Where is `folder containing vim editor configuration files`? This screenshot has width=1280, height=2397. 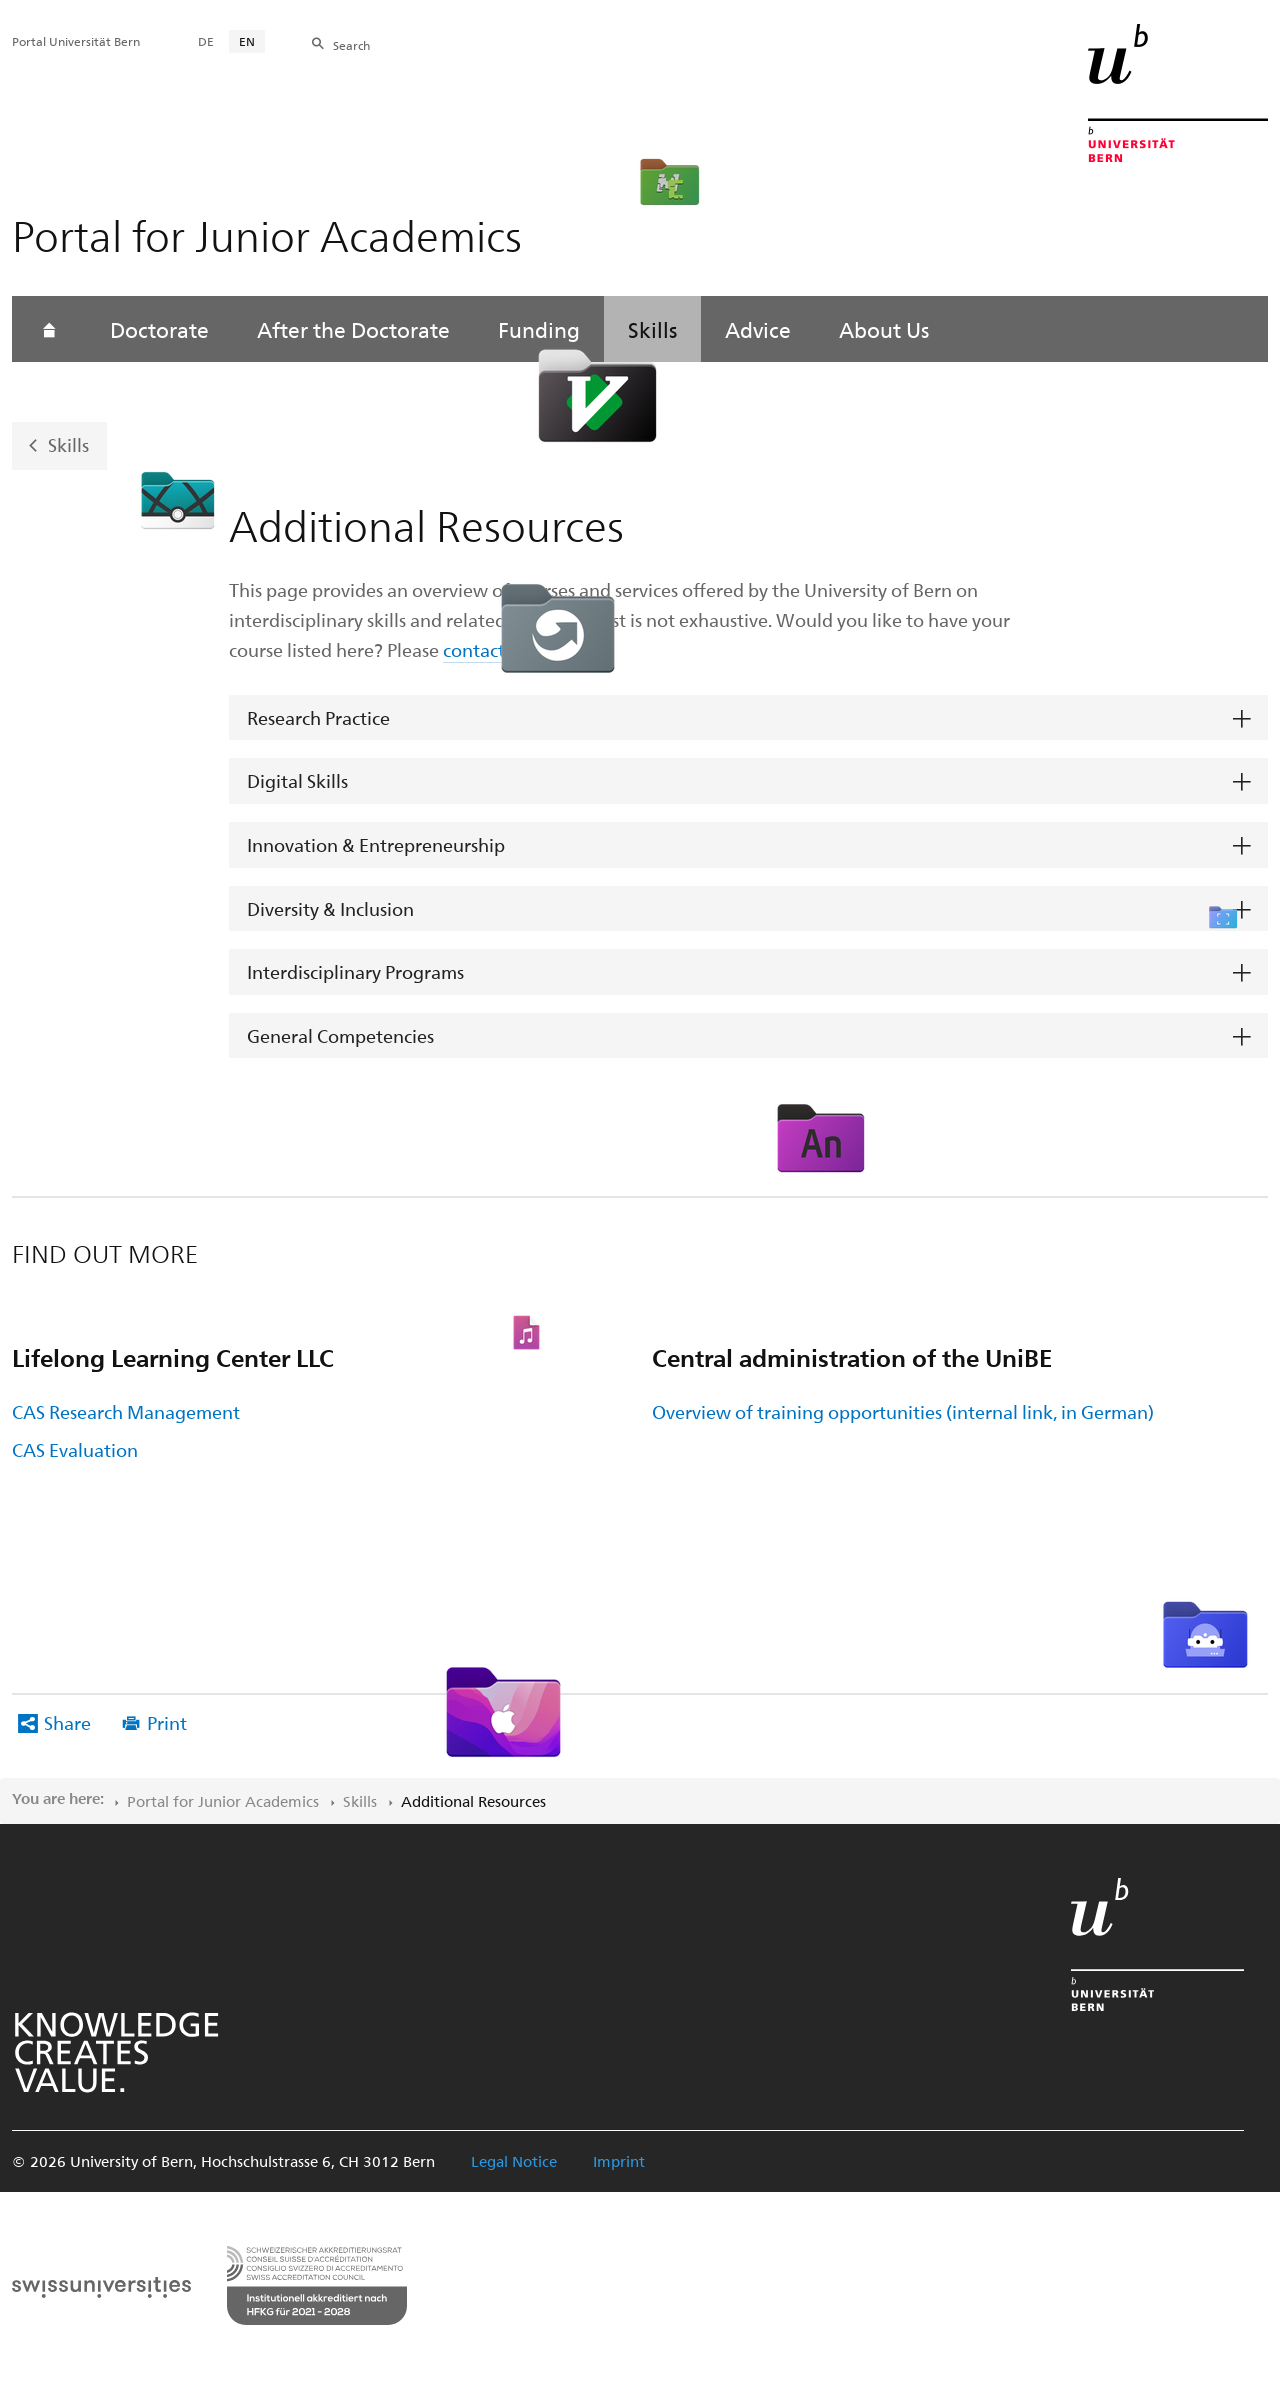
folder containing vim editor configuration files is located at coordinates (597, 399).